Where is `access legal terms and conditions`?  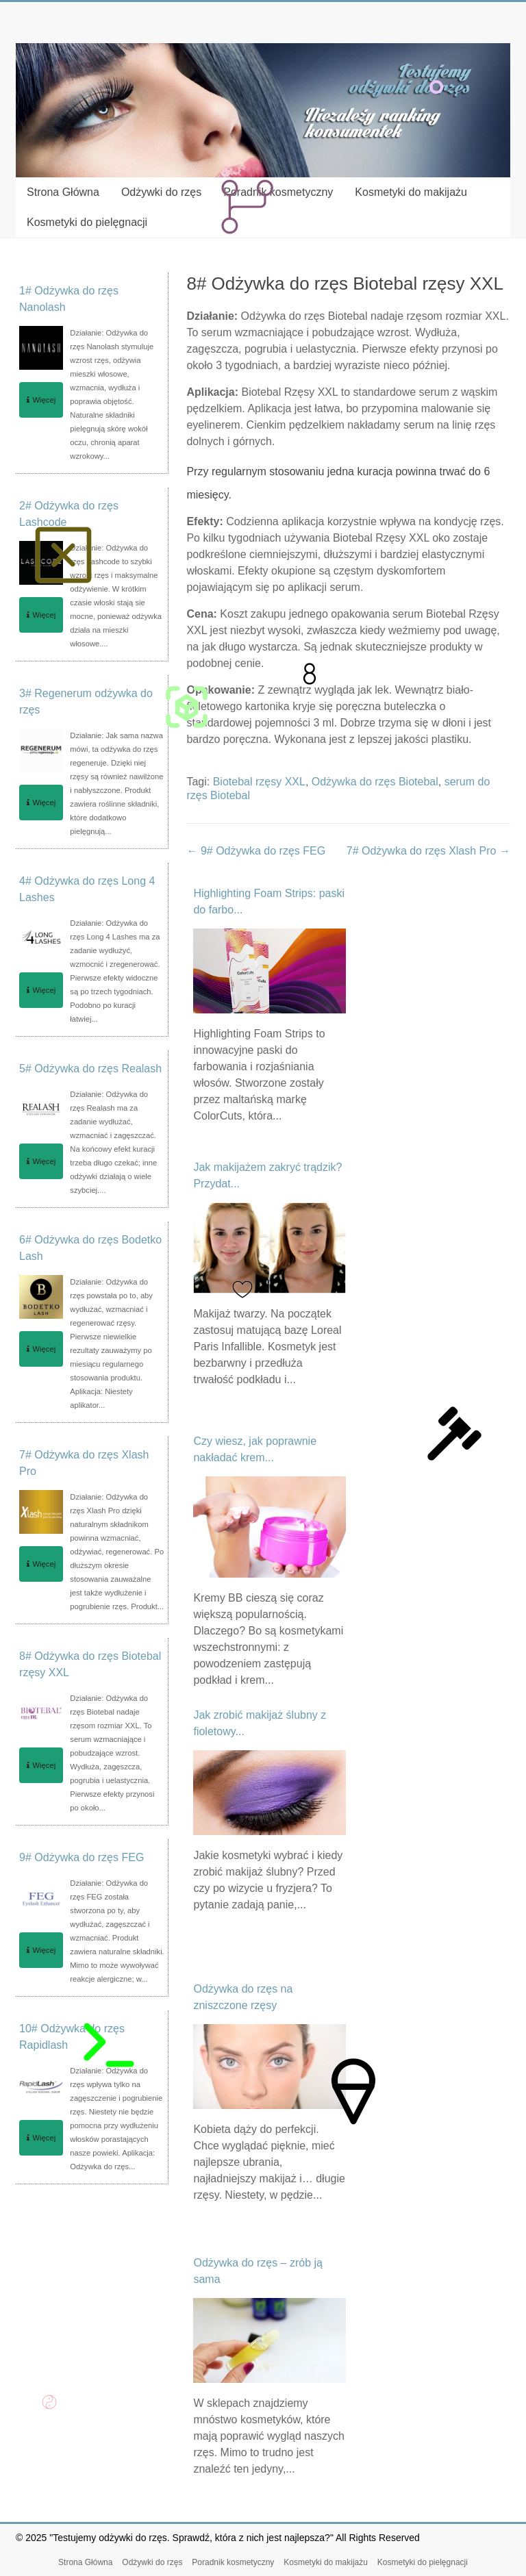 access legal terms and conditions is located at coordinates (453, 1435).